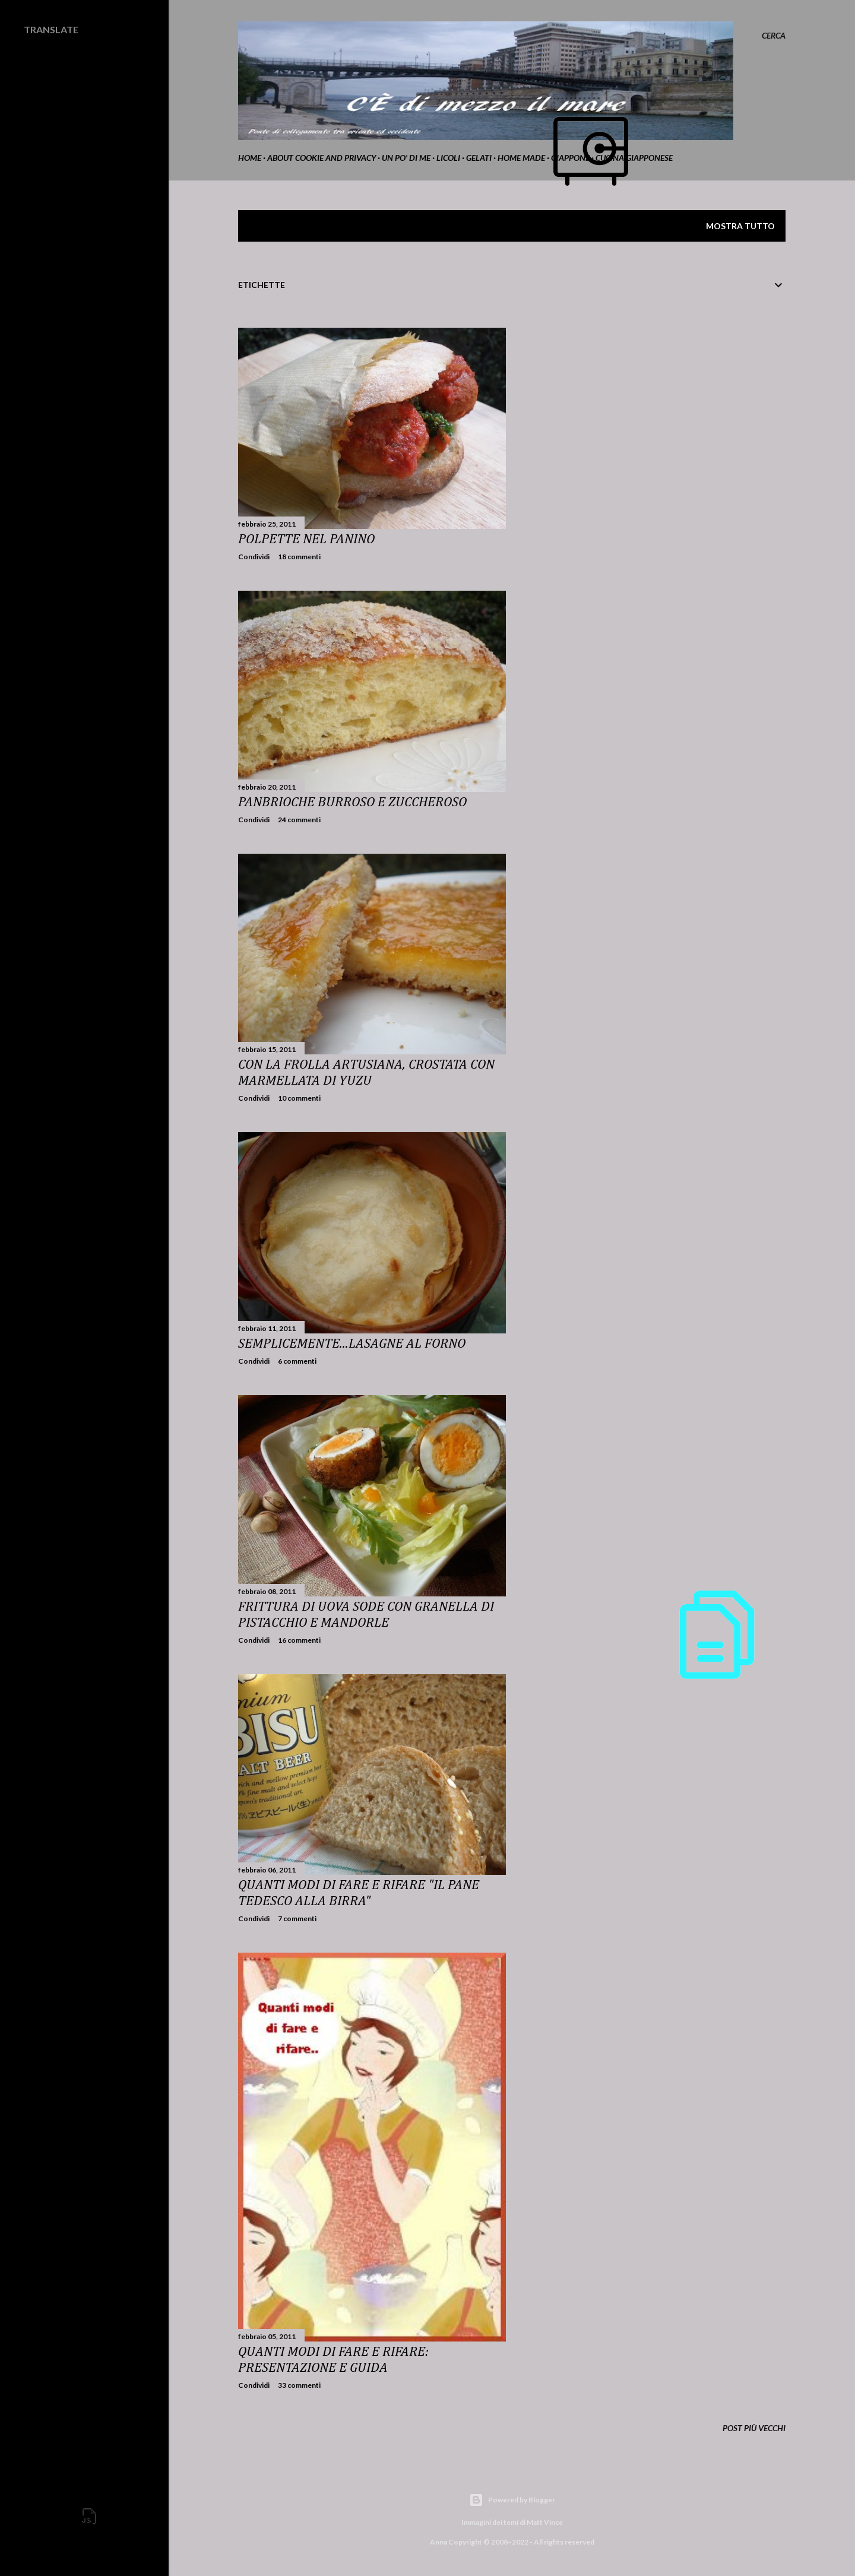 The width and height of the screenshot is (855, 2576). I want to click on view all files, so click(717, 1634).